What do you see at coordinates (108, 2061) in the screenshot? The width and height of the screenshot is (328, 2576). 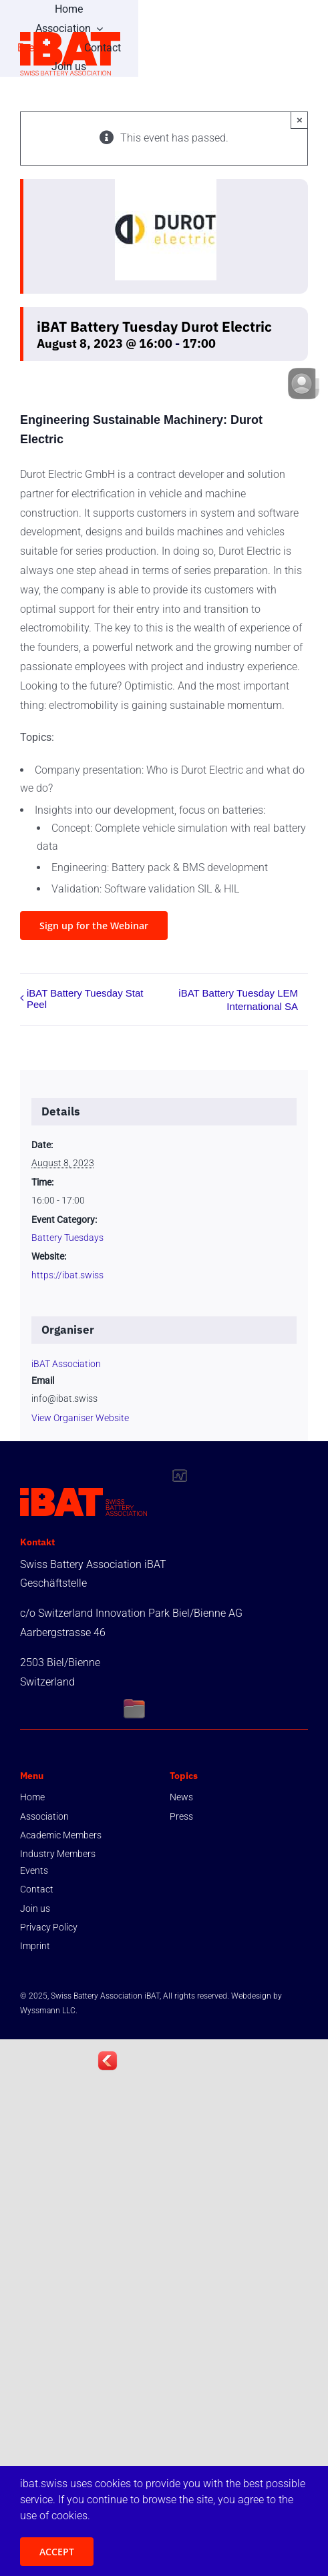 I see `open haguichi VPN network manager` at bounding box center [108, 2061].